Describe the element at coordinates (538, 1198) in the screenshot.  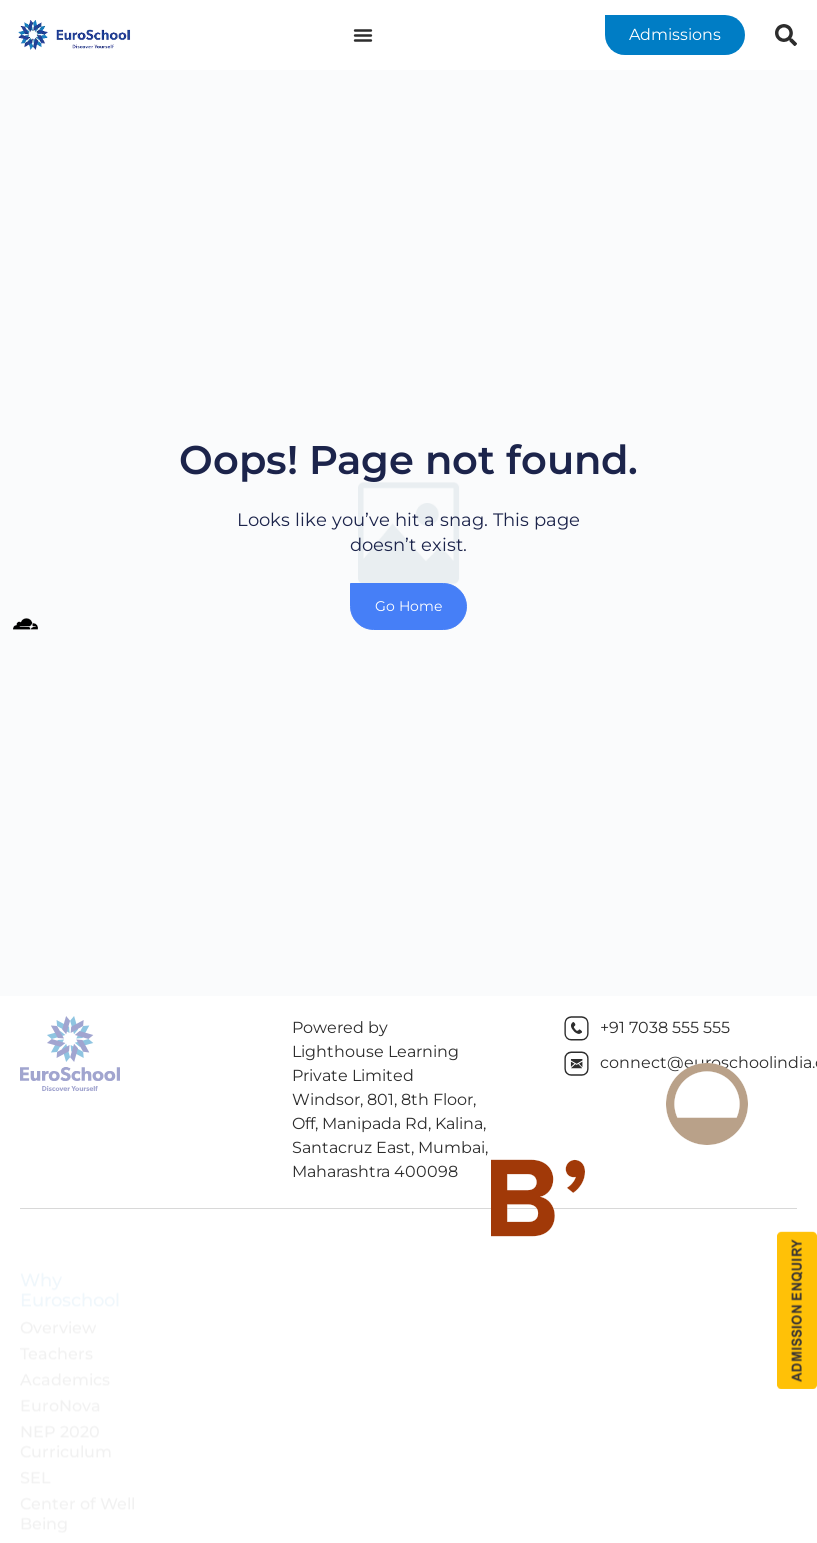
I see `open bloglovin app or website` at that location.